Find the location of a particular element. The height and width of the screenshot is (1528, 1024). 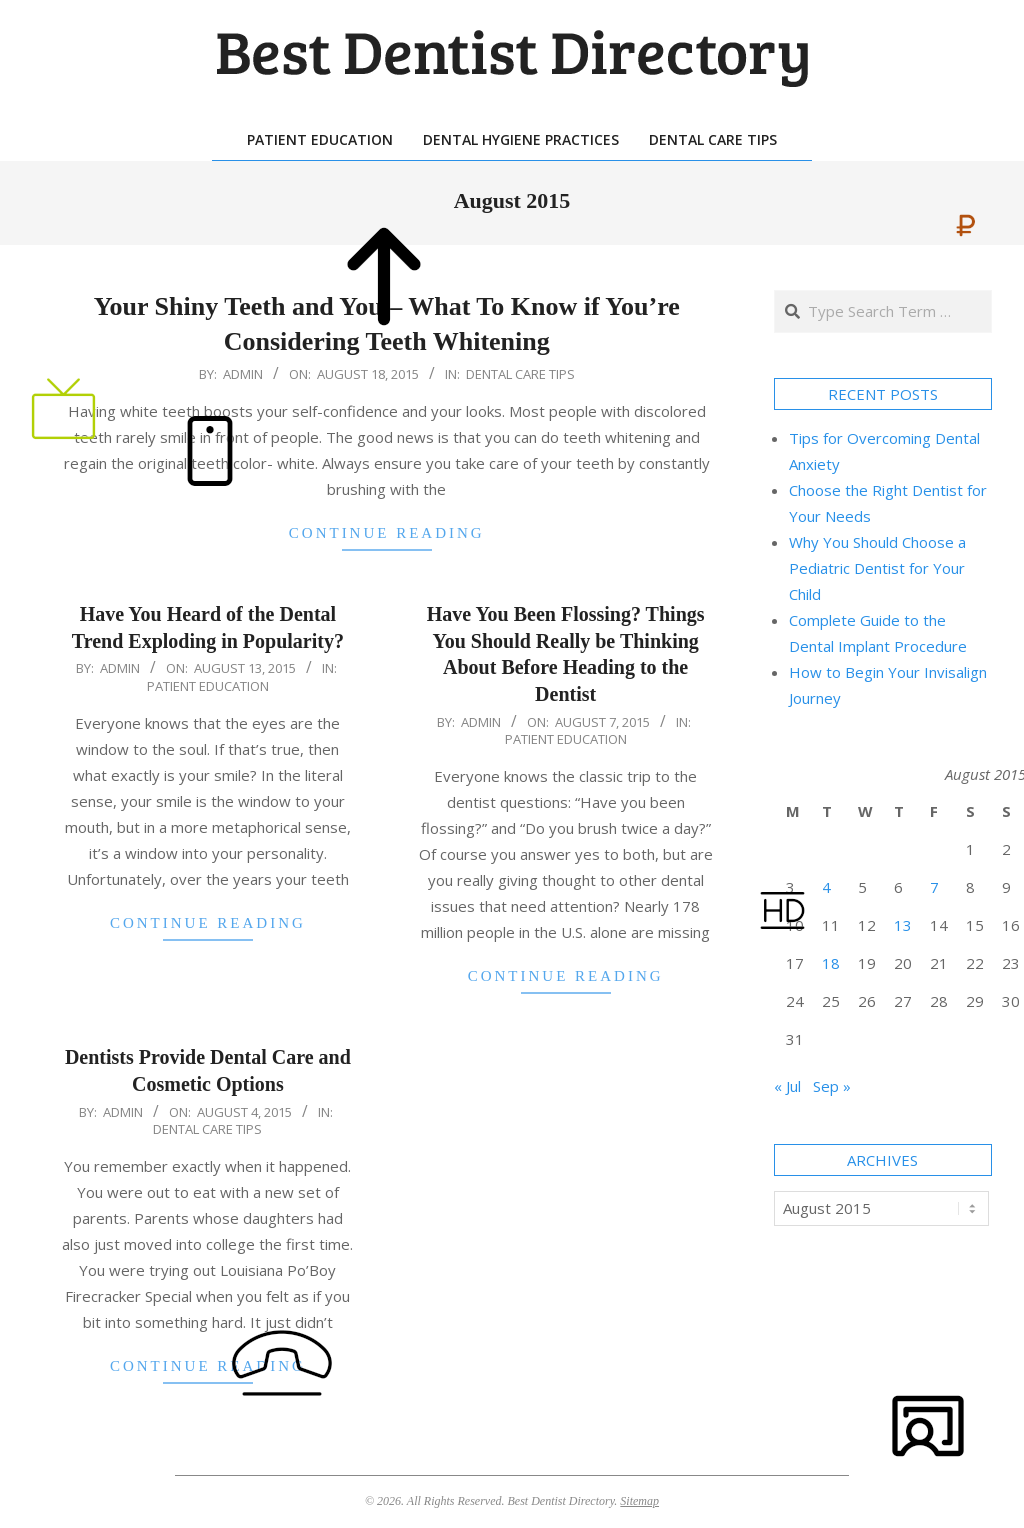

scroll to top of page is located at coordinates (384, 275).